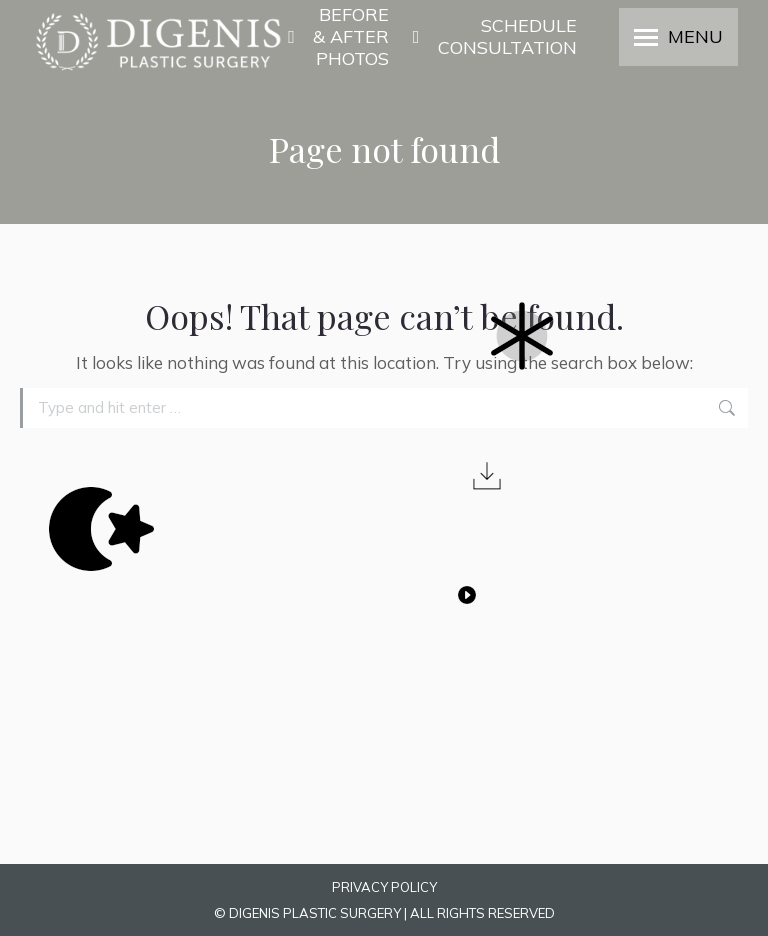  Describe the element at coordinates (522, 336) in the screenshot. I see `indicates a required field in a form` at that location.